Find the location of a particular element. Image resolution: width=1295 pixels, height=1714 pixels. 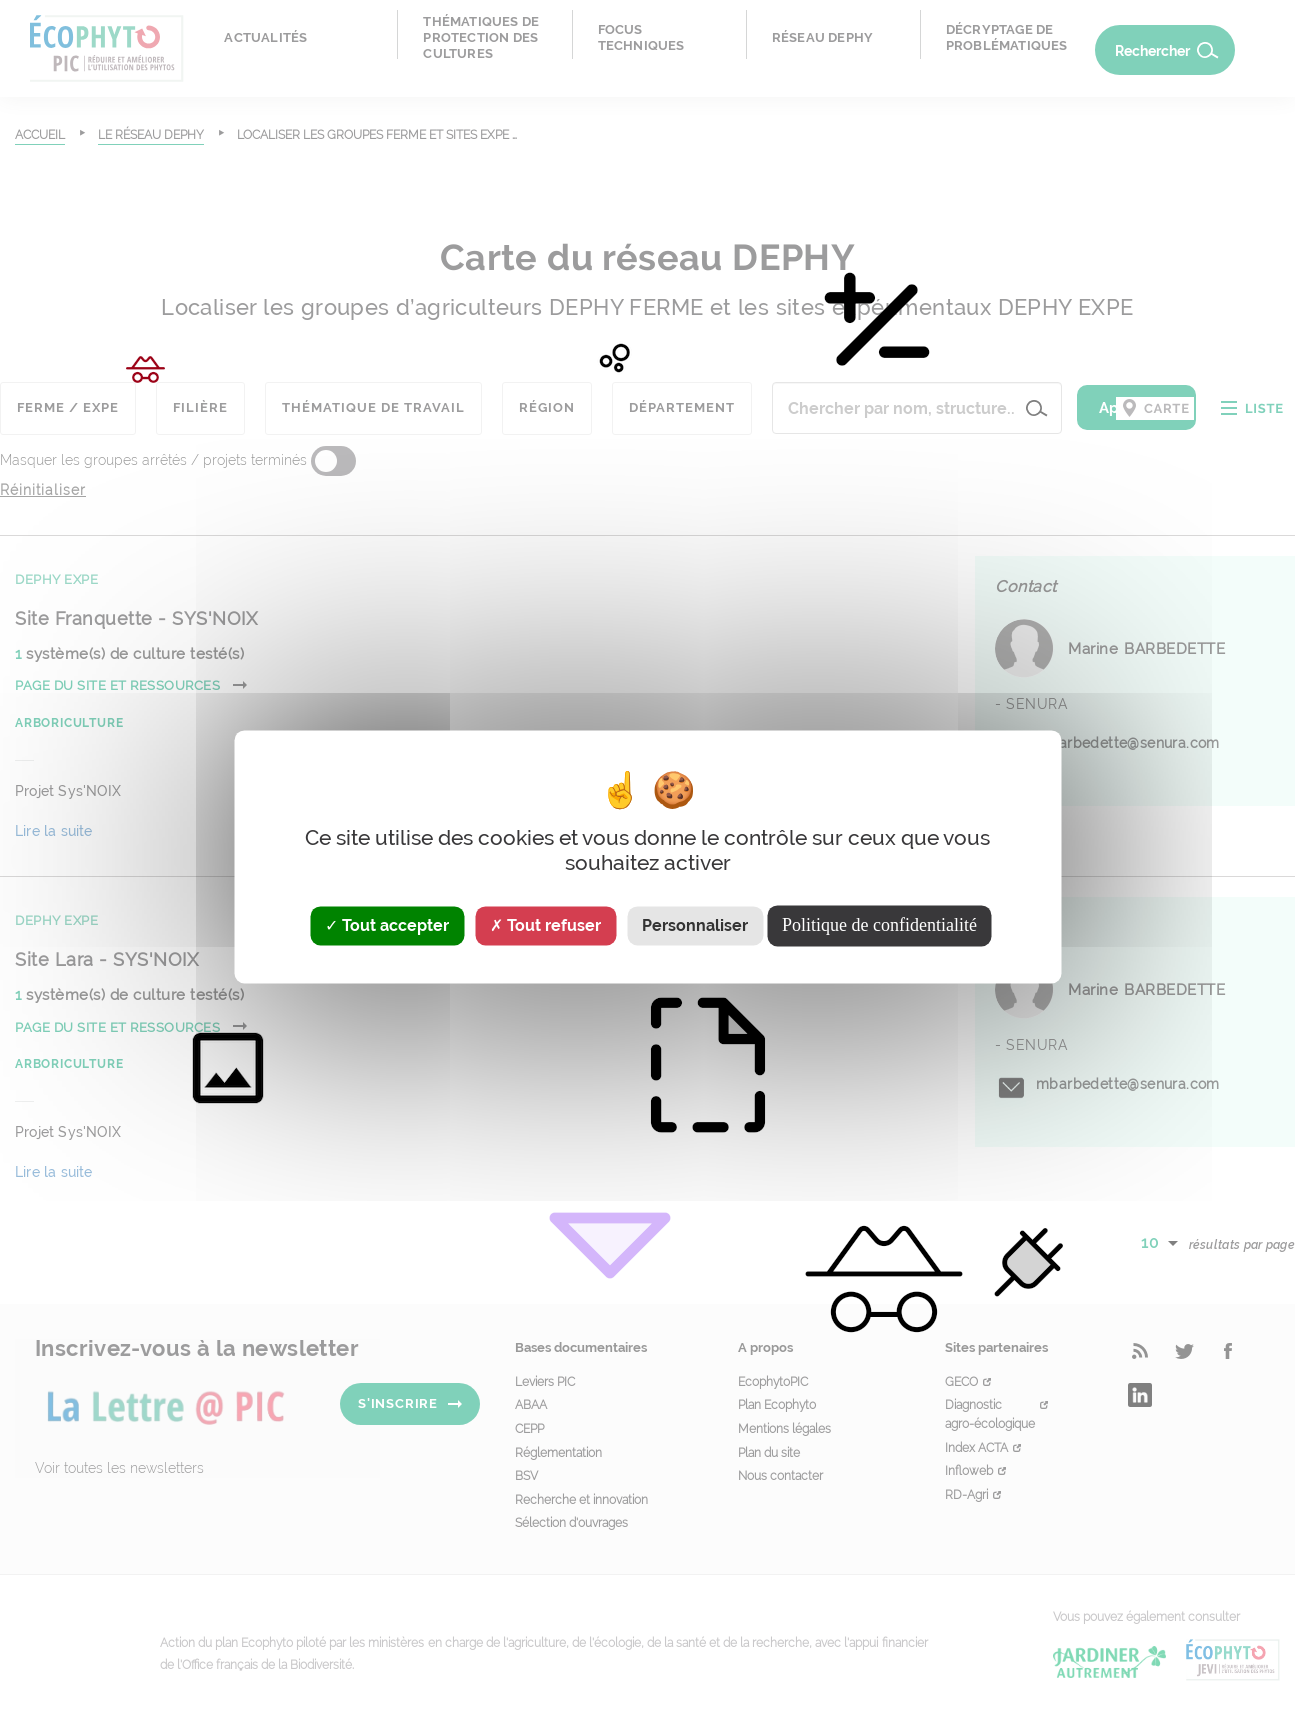

toggle between adding or subtracting values is located at coordinates (877, 325).